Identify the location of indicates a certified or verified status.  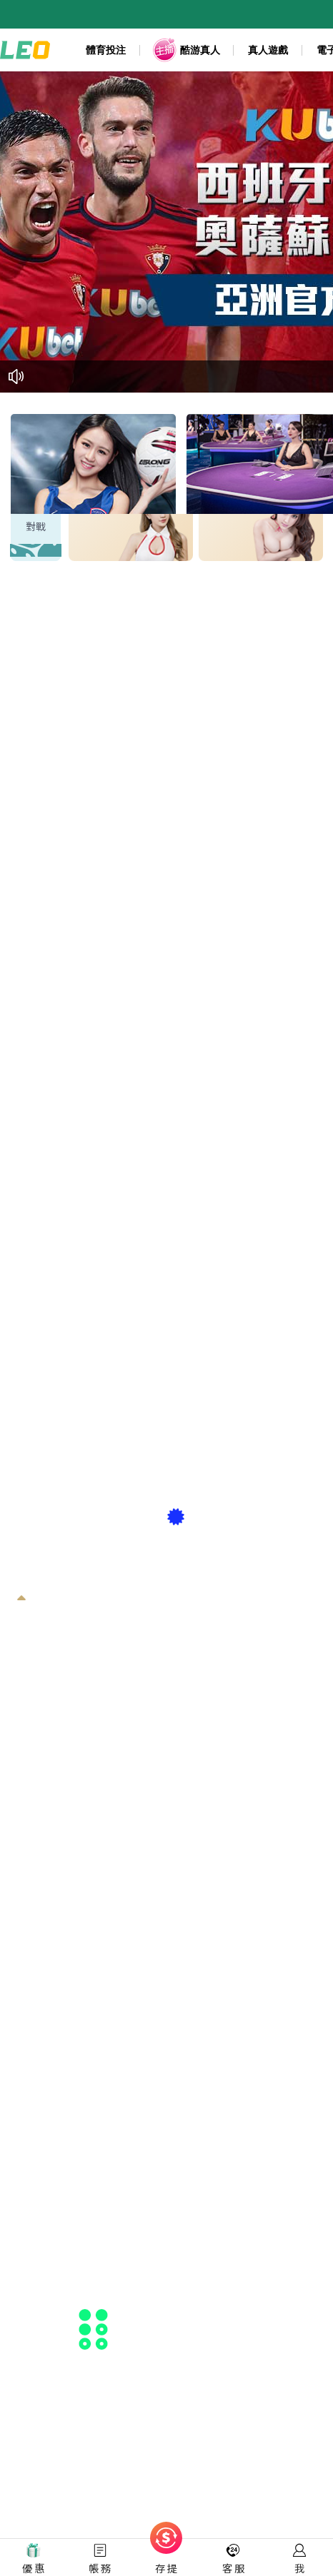
(176, 1517).